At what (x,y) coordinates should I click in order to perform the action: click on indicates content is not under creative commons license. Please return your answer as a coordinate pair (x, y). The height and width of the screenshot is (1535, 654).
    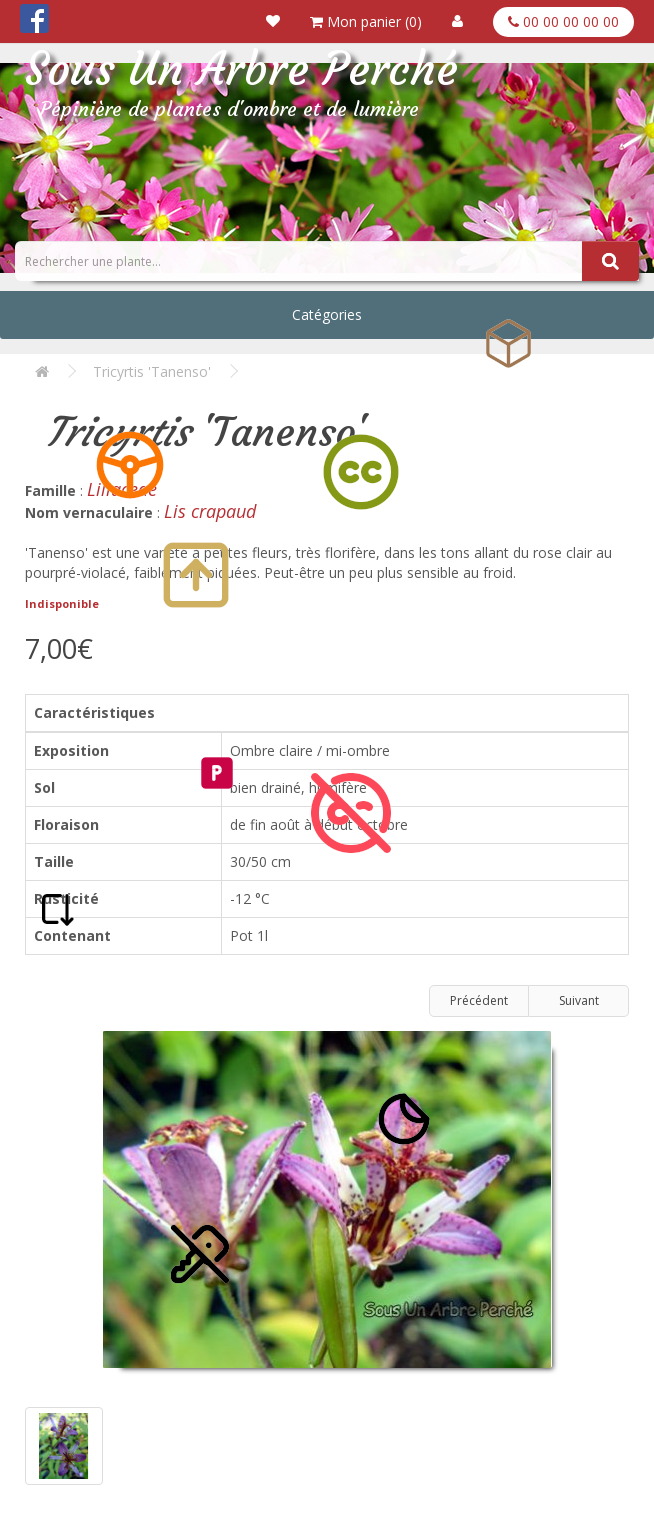
    Looking at the image, I should click on (351, 813).